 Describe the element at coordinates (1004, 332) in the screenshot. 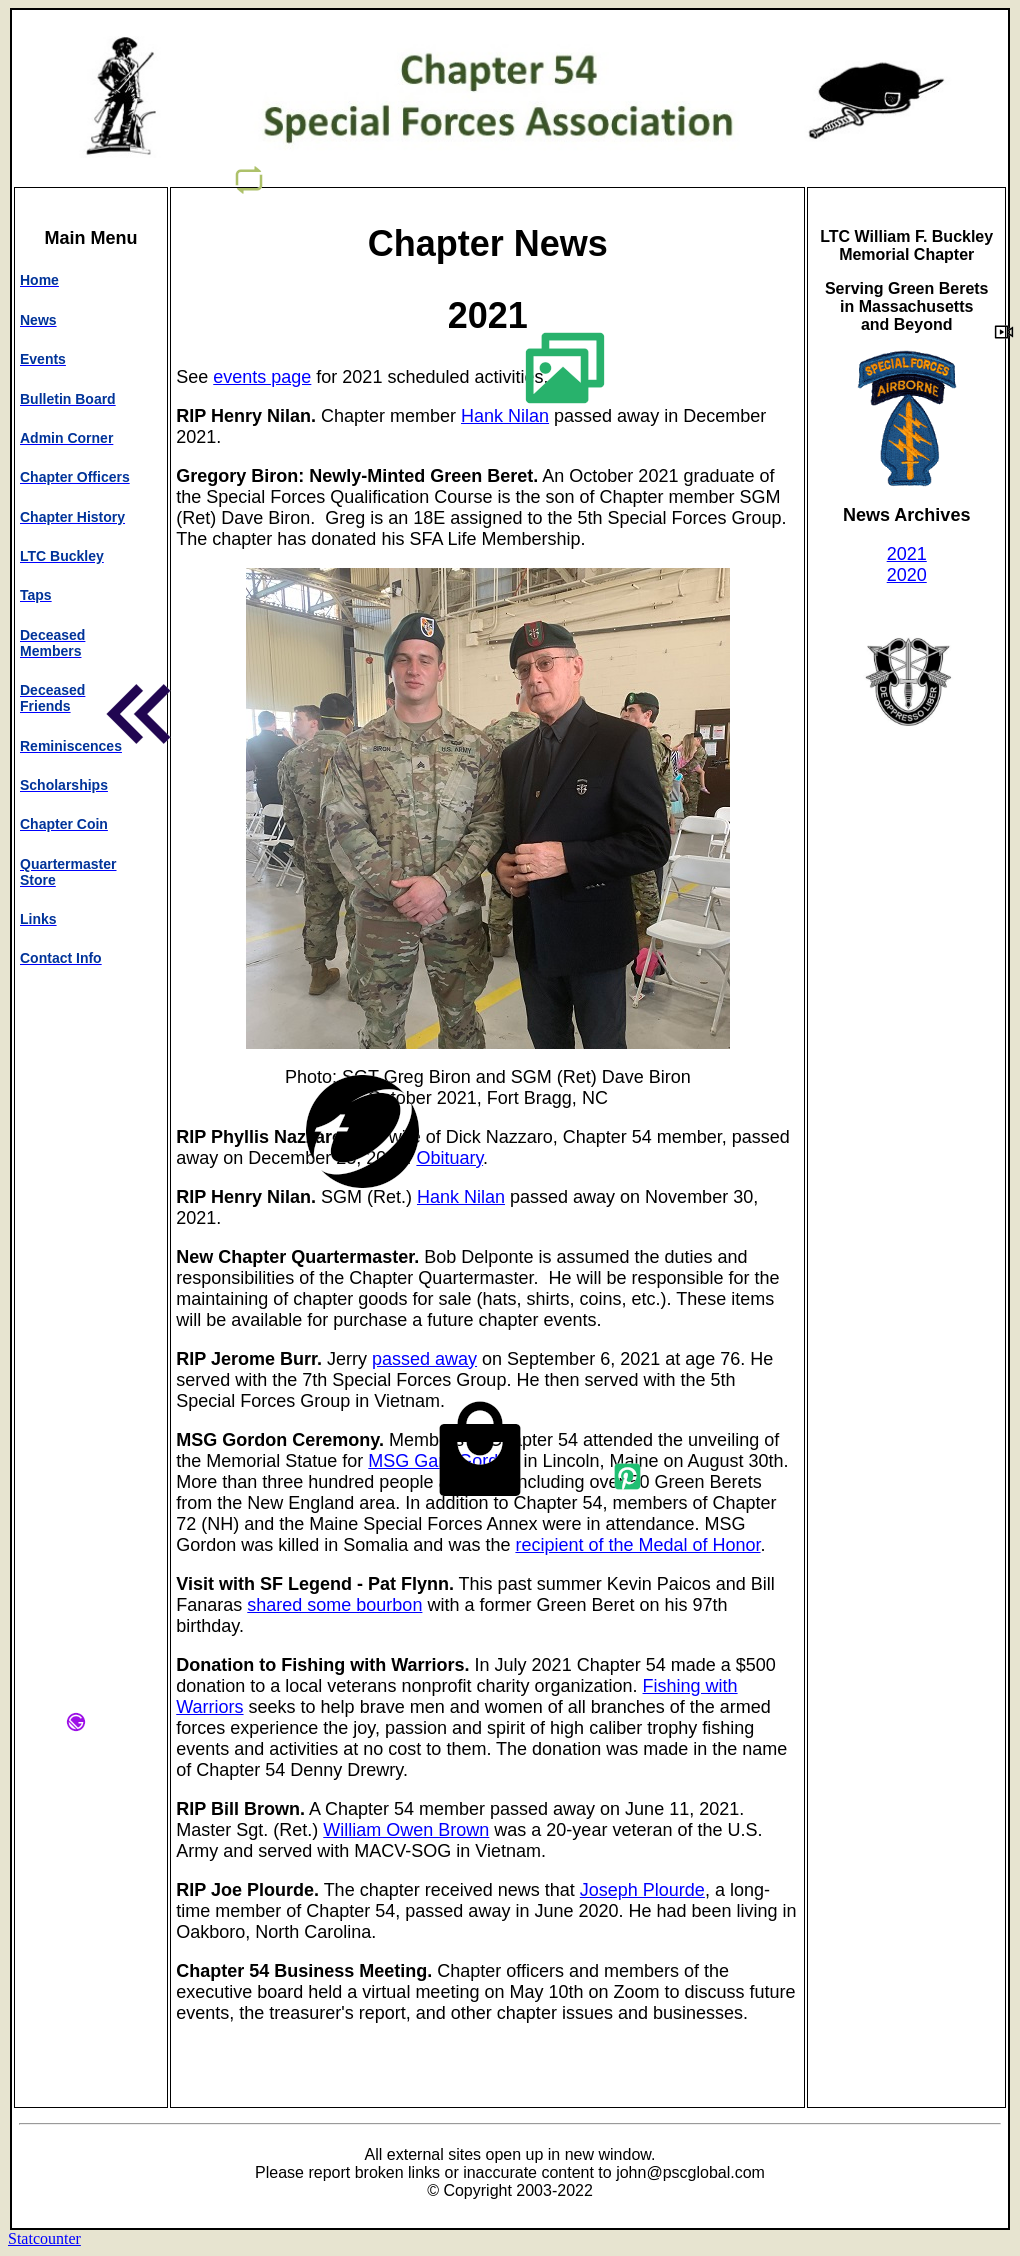

I see `start a live broadcast or stream` at that location.